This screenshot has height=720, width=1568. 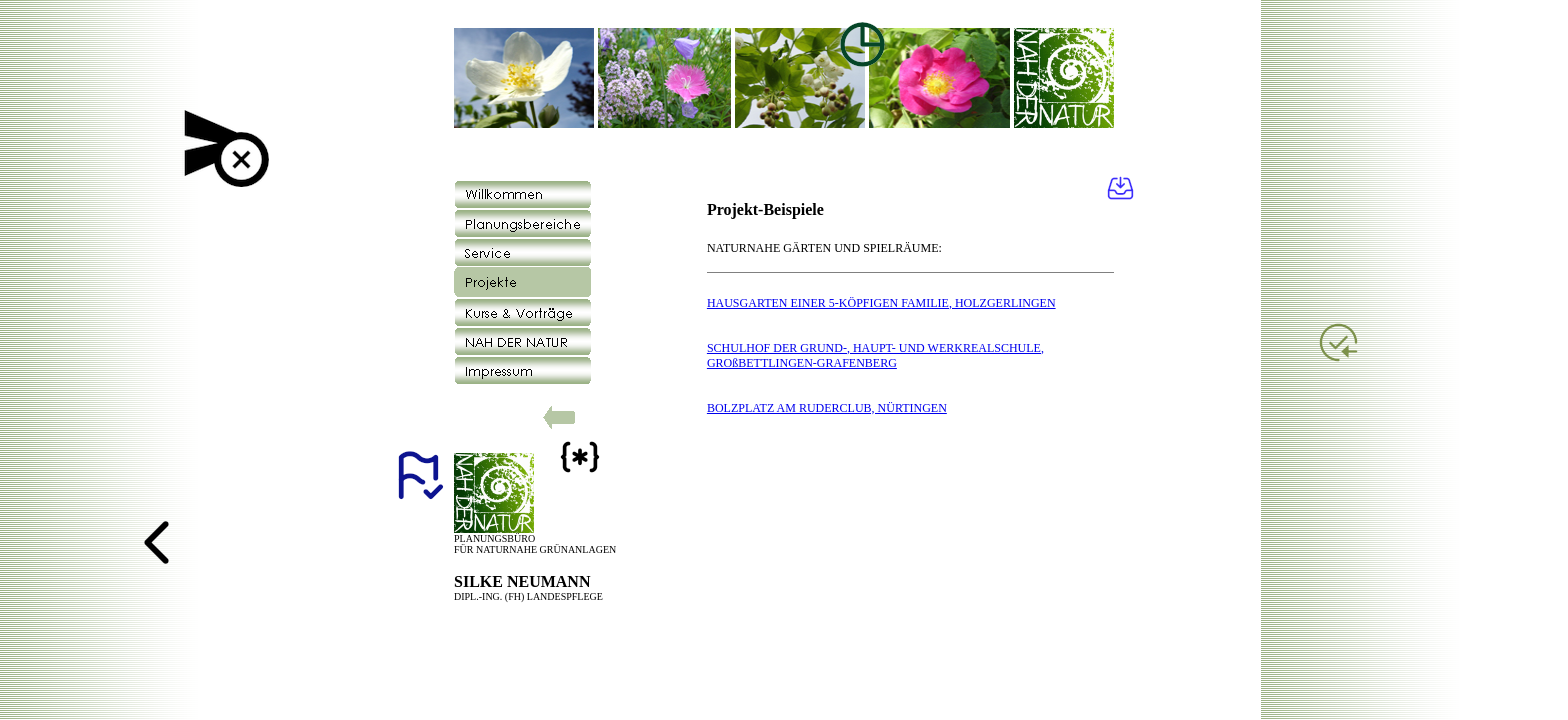 What do you see at coordinates (225, 143) in the screenshot?
I see `cancel a scheduled message` at bounding box center [225, 143].